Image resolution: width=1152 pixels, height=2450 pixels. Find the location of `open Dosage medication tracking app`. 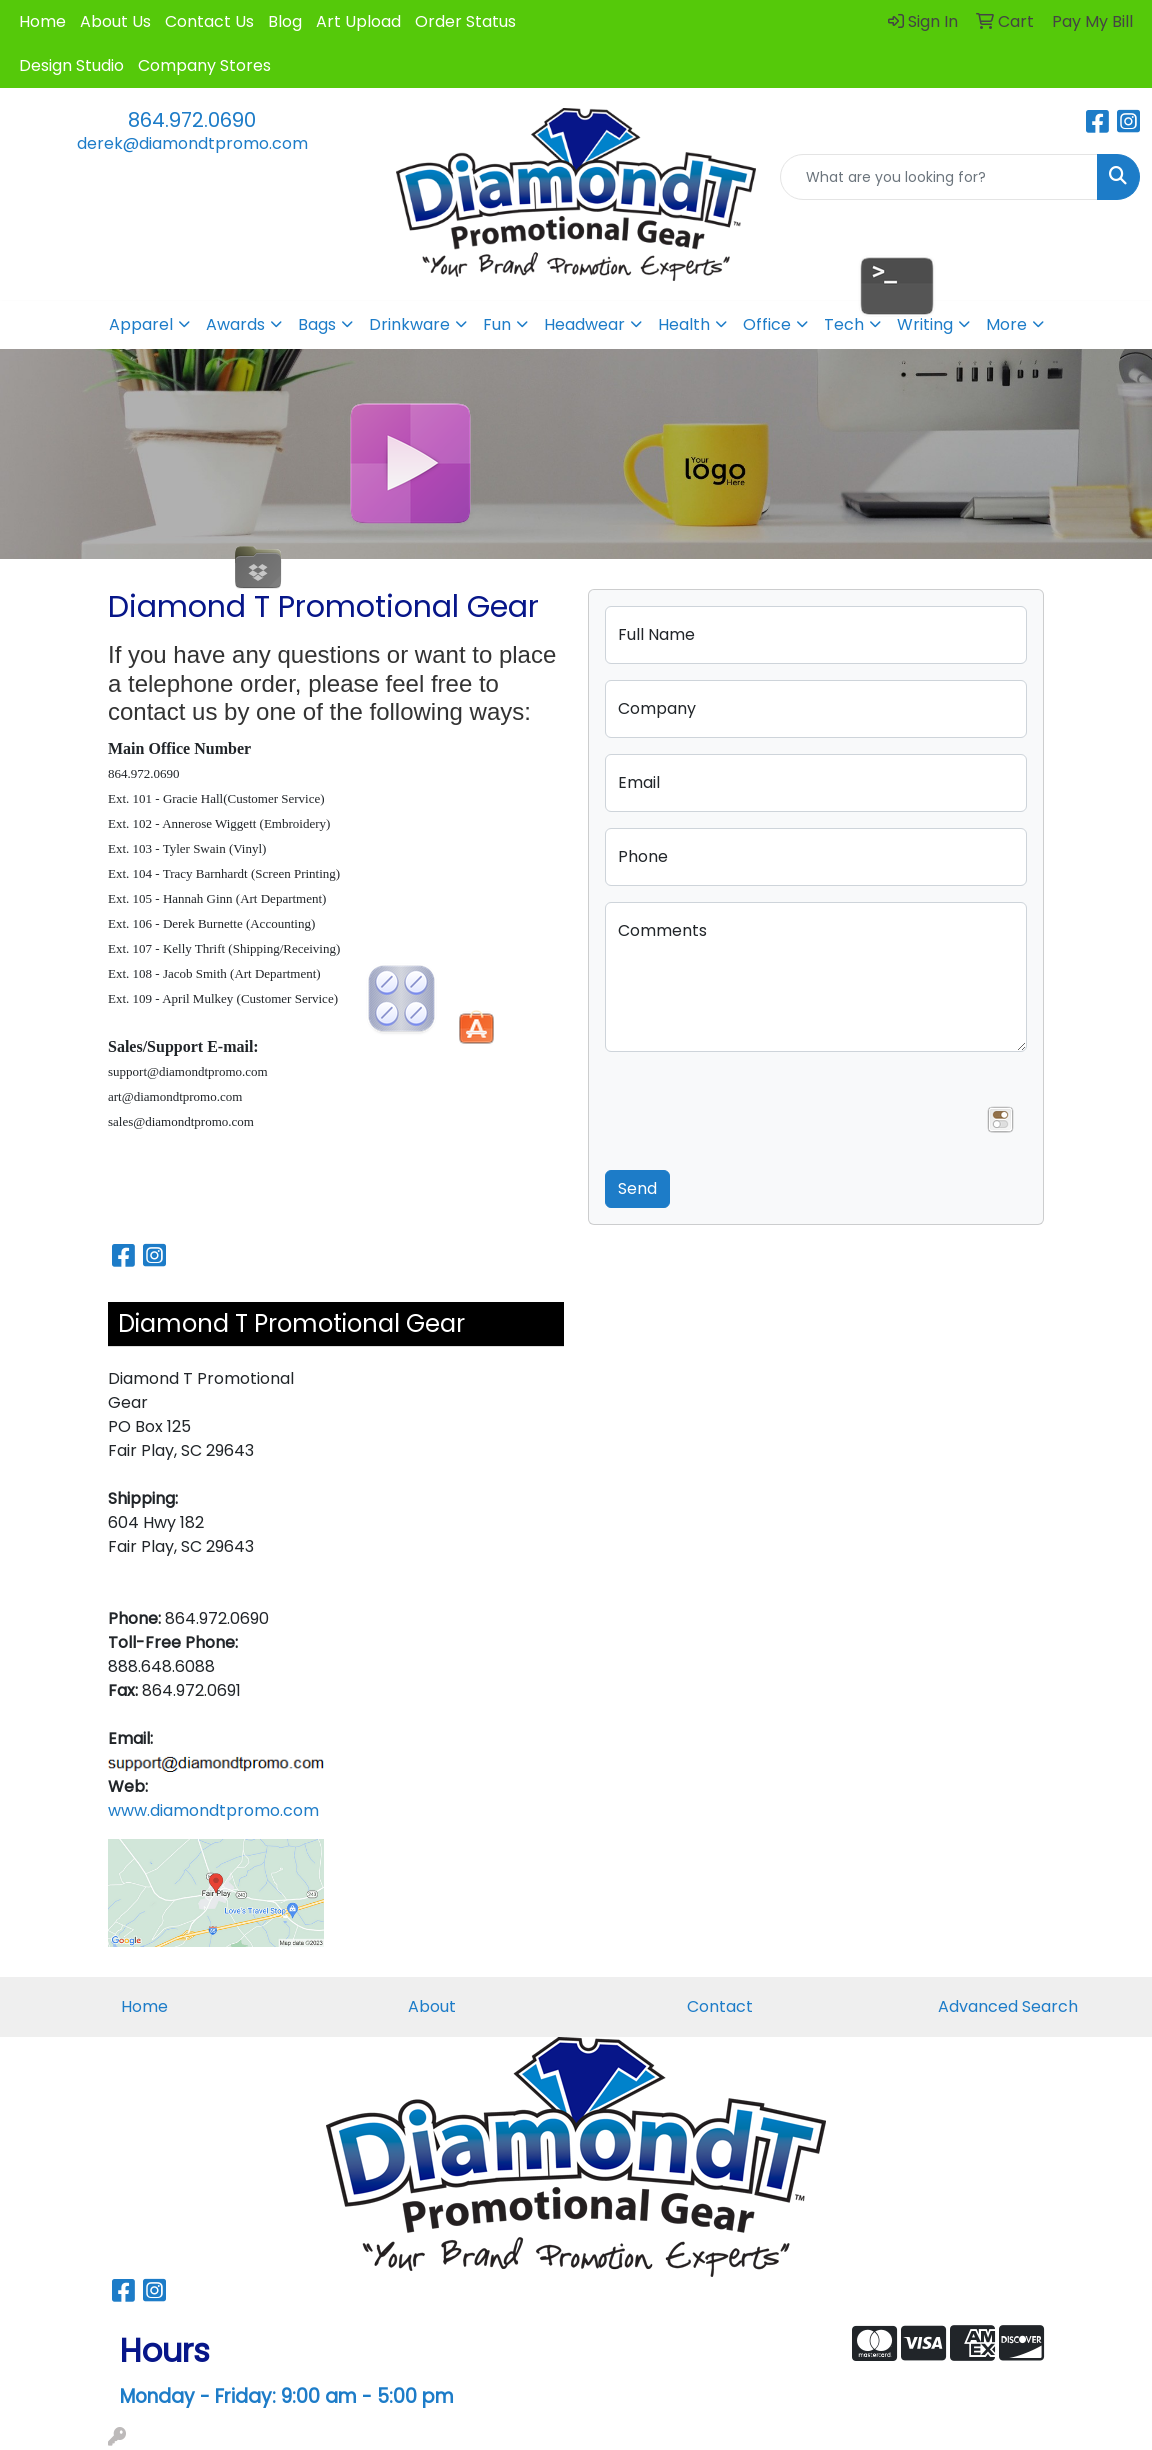

open Dosage medication tracking app is located at coordinates (401, 998).